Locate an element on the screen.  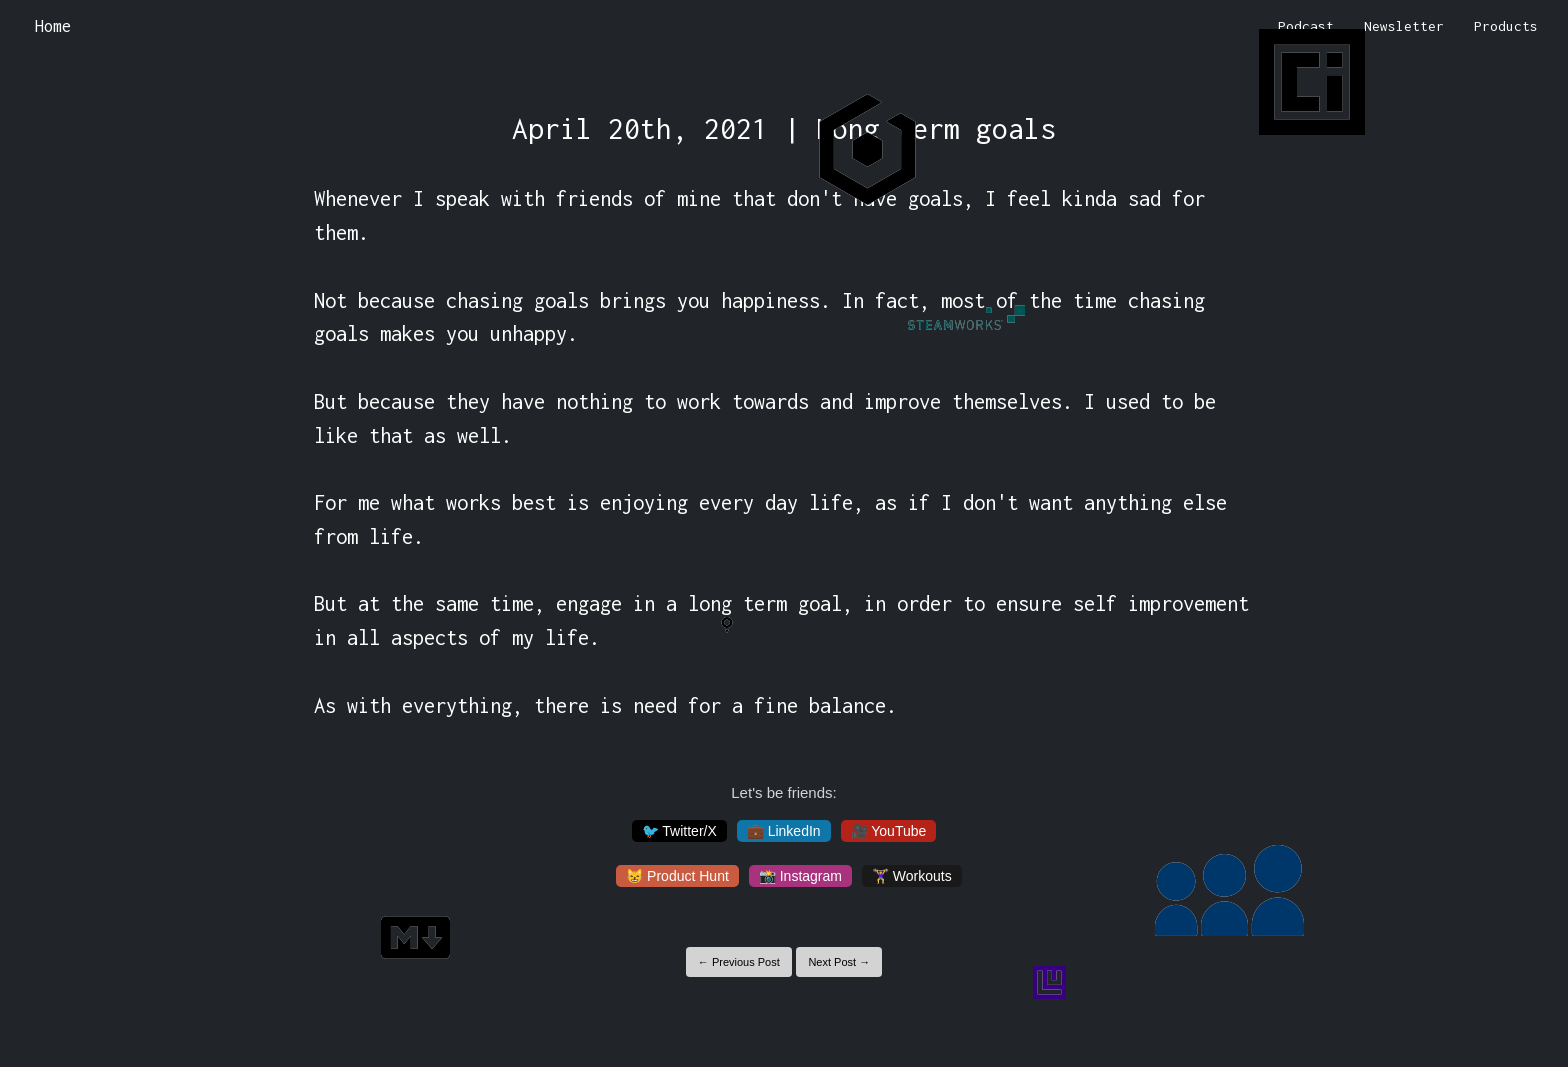
open TomTom navigation app is located at coordinates (727, 625).